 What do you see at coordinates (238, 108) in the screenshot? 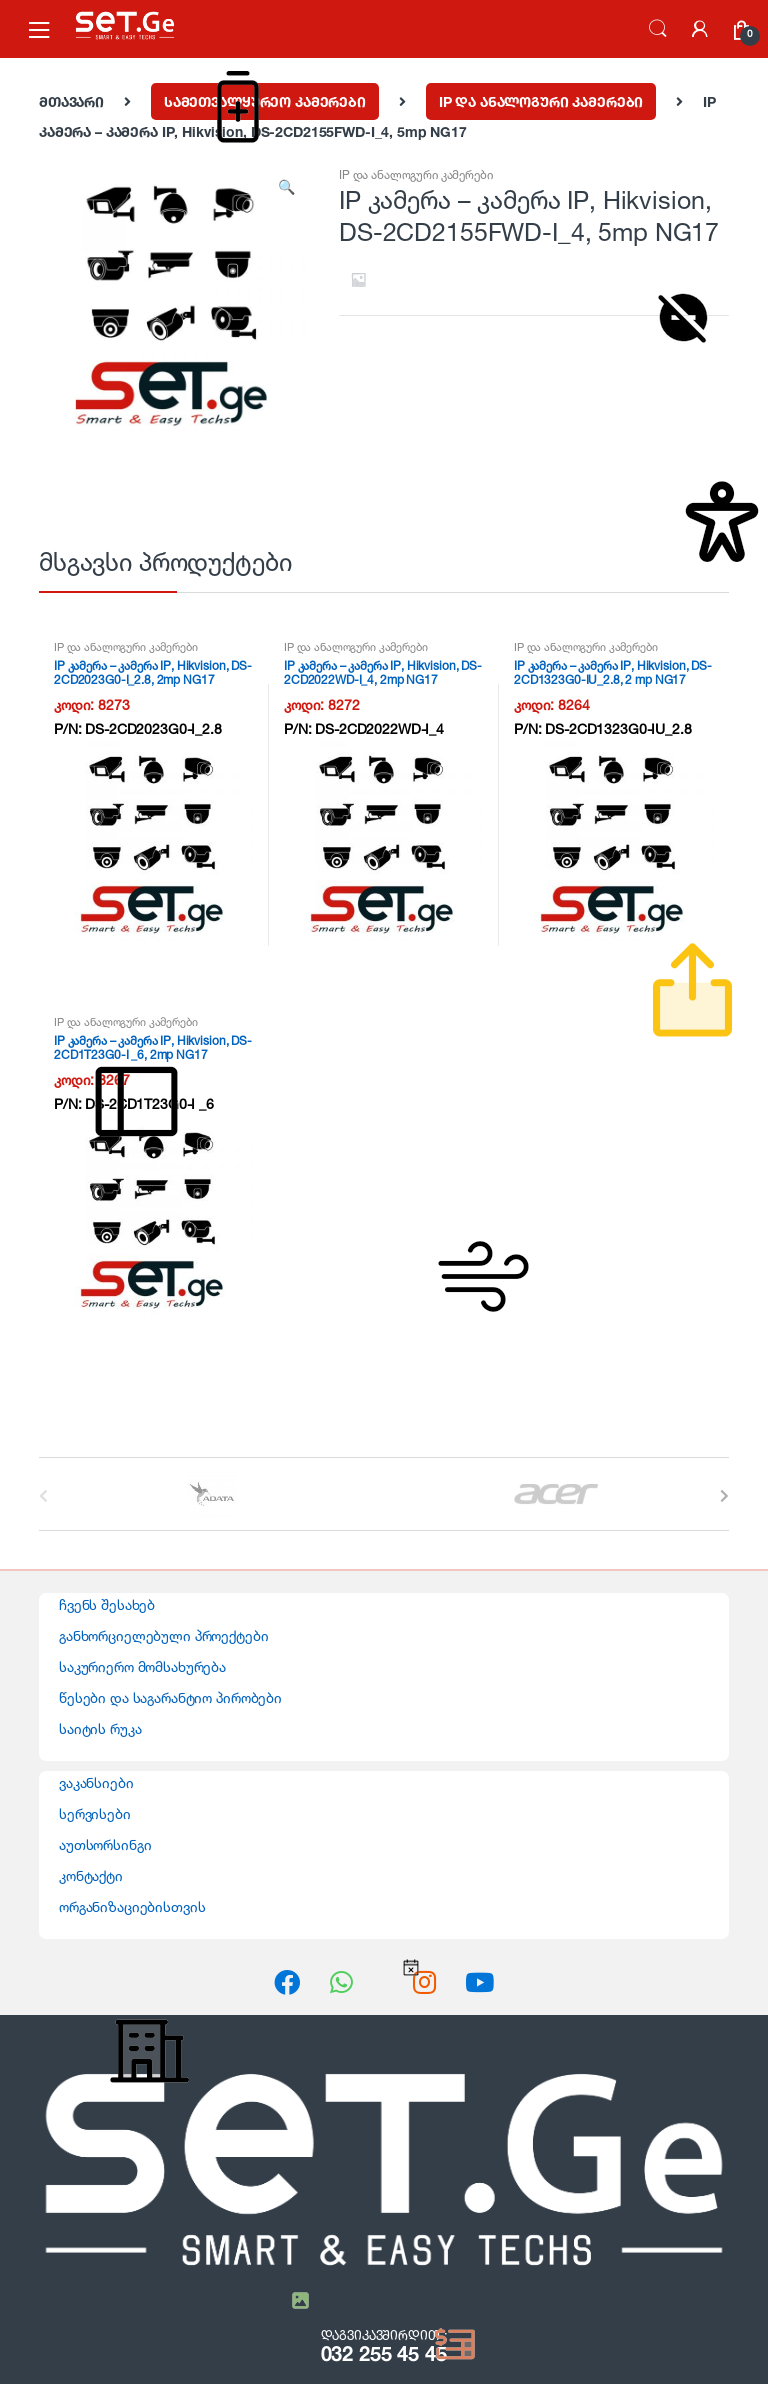
I see `add a new battery or power source` at bounding box center [238, 108].